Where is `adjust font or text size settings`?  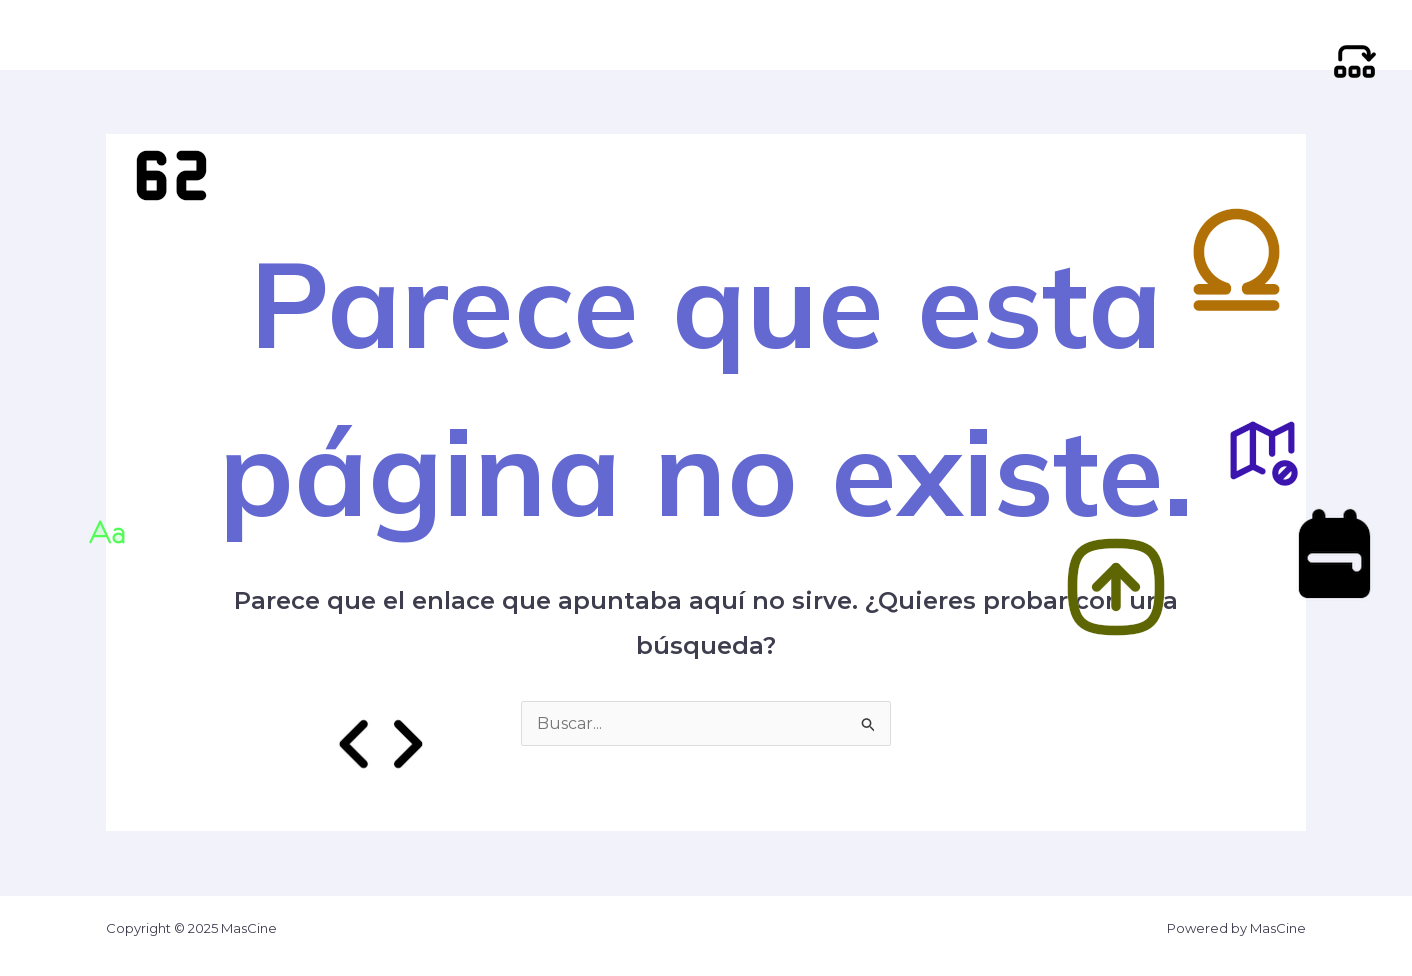
adjust font or text size settings is located at coordinates (107, 532).